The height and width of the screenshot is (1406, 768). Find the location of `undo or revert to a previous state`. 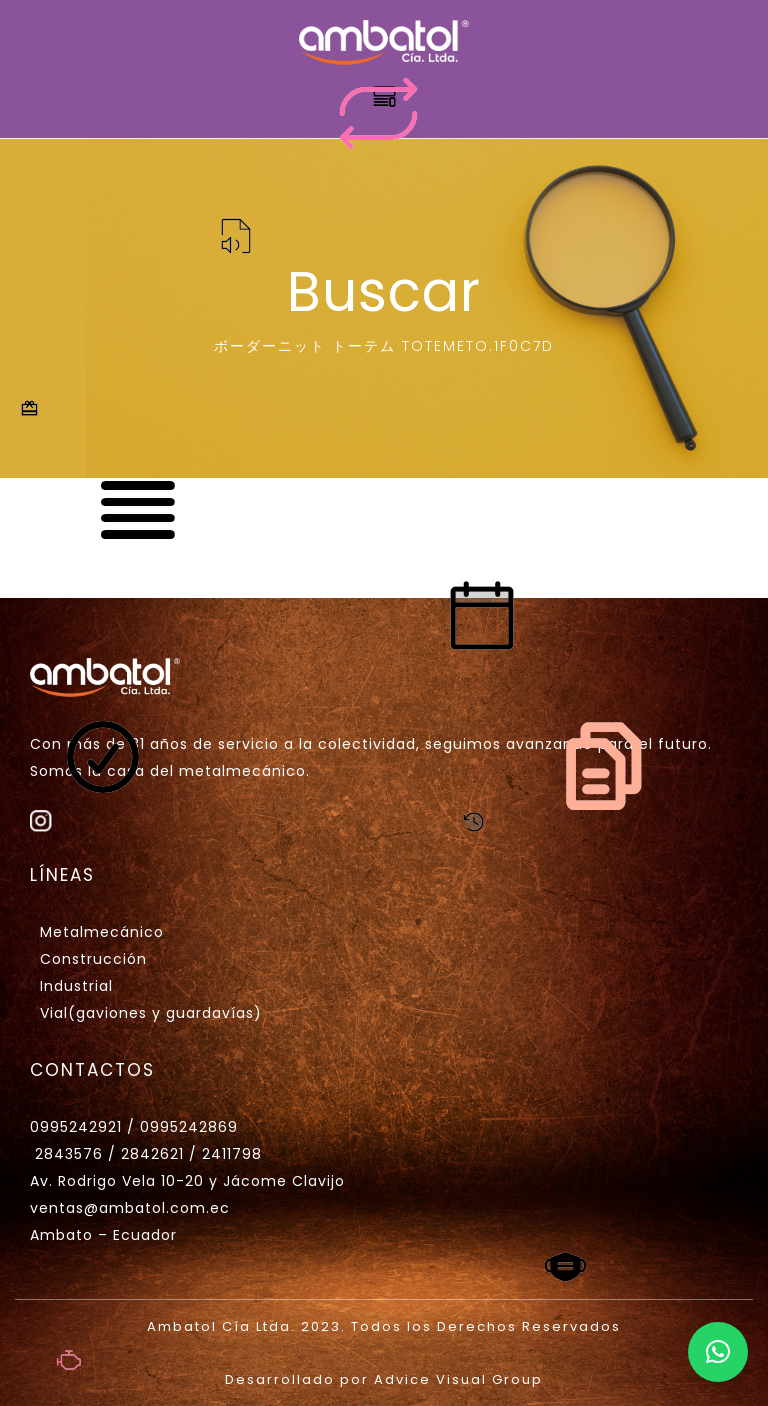

undo or revert to a previous state is located at coordinates (474, 822).